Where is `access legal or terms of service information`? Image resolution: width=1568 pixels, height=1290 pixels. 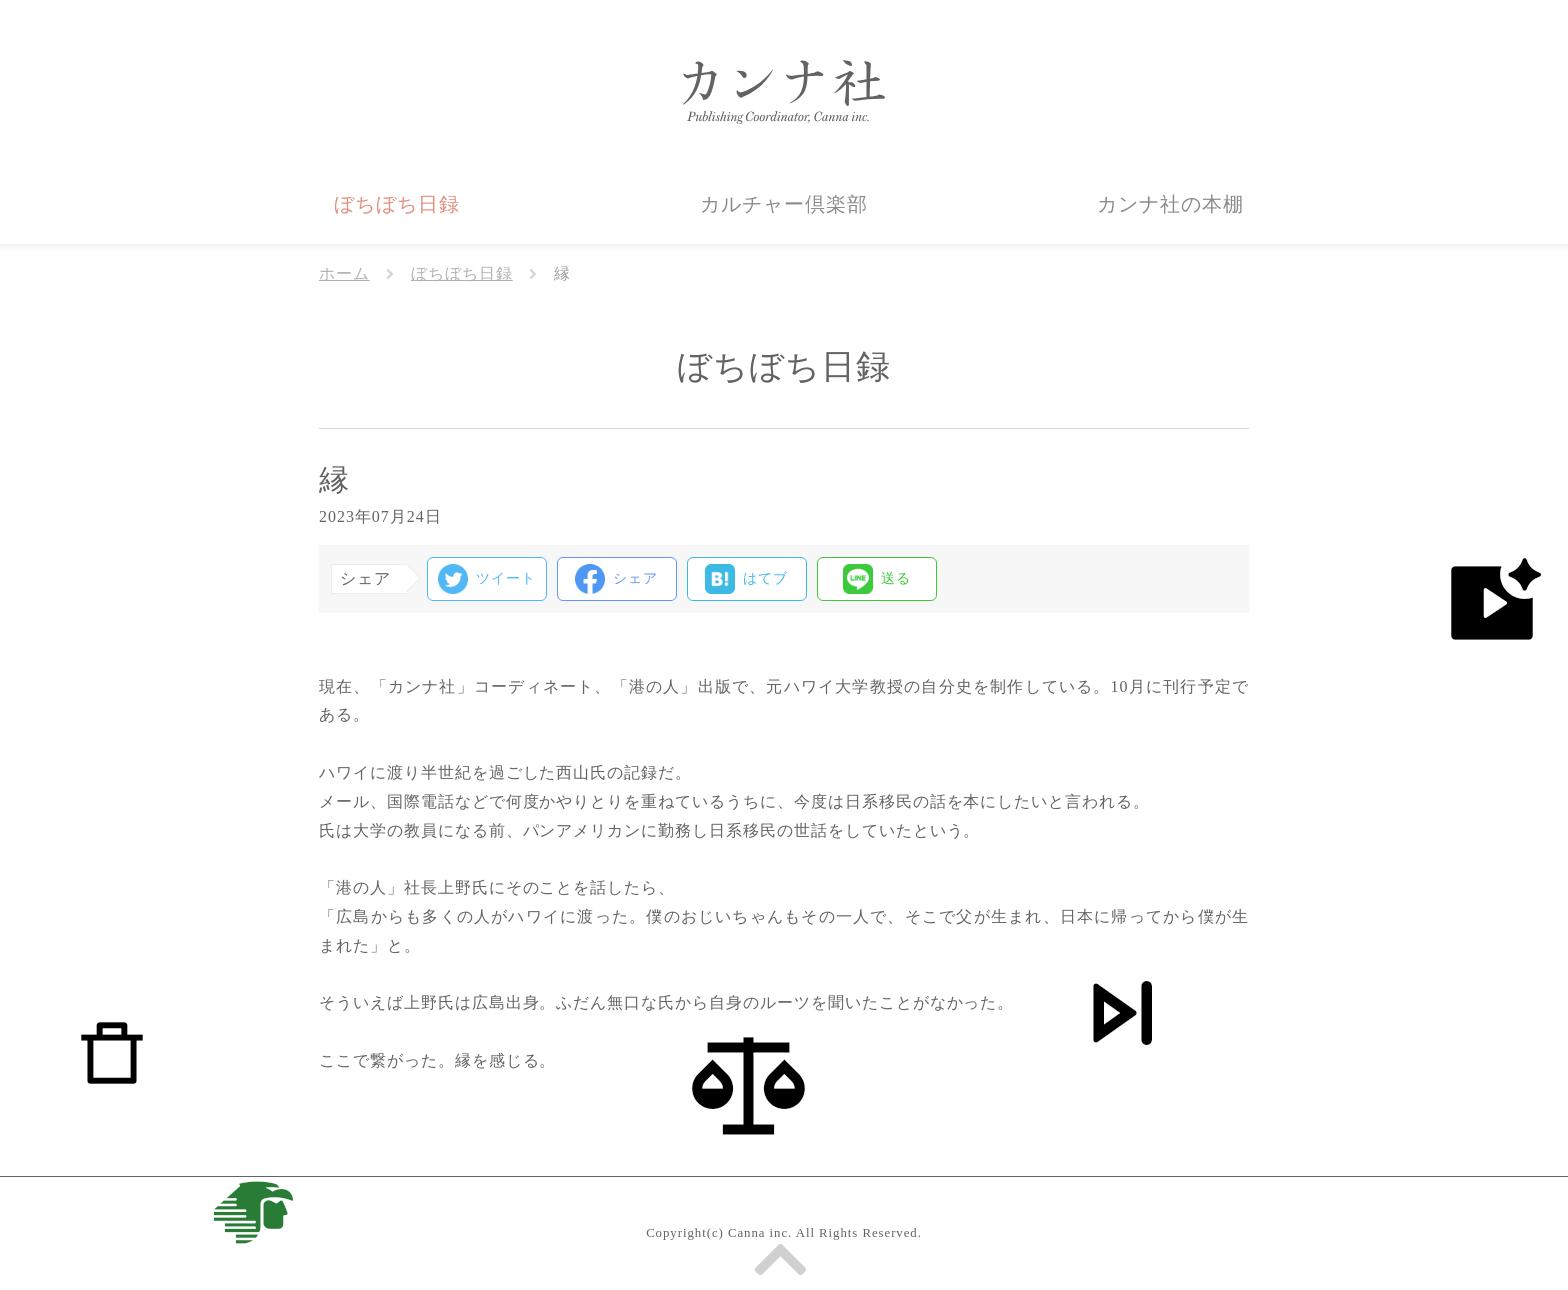
access legal or terms of service information is located at coordinates (748, 1088).